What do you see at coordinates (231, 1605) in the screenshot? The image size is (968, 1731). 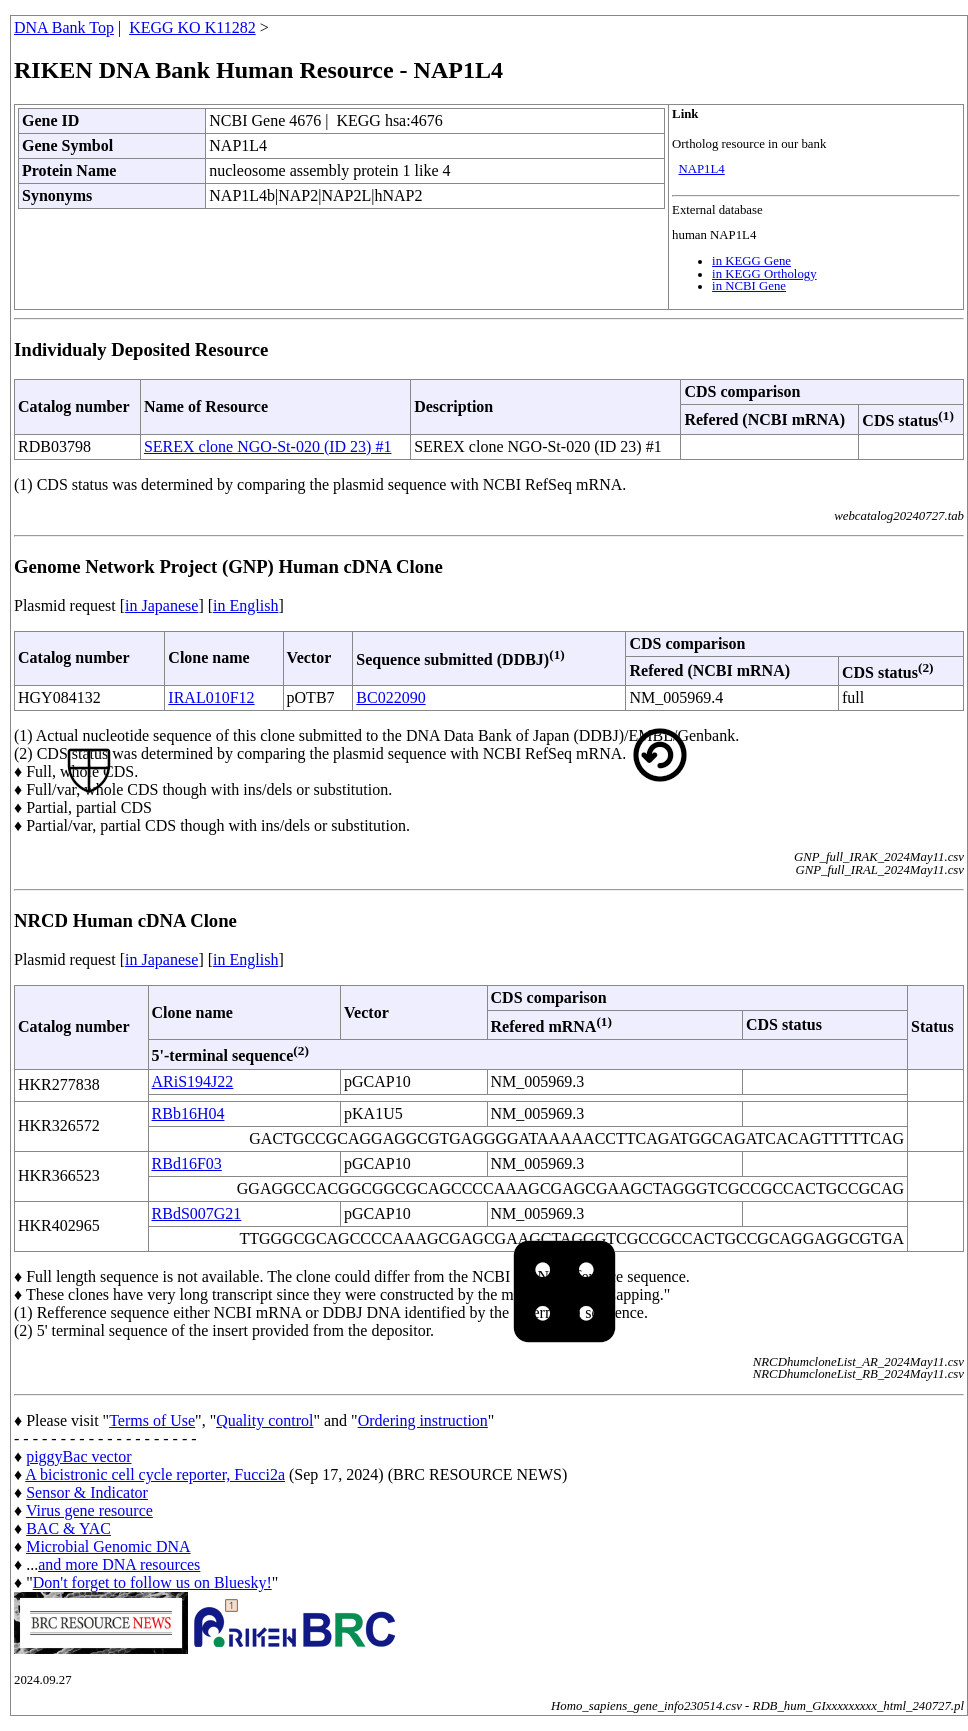 I see `indicates first item or step in a sequence` at bounding box center [231, 1605].